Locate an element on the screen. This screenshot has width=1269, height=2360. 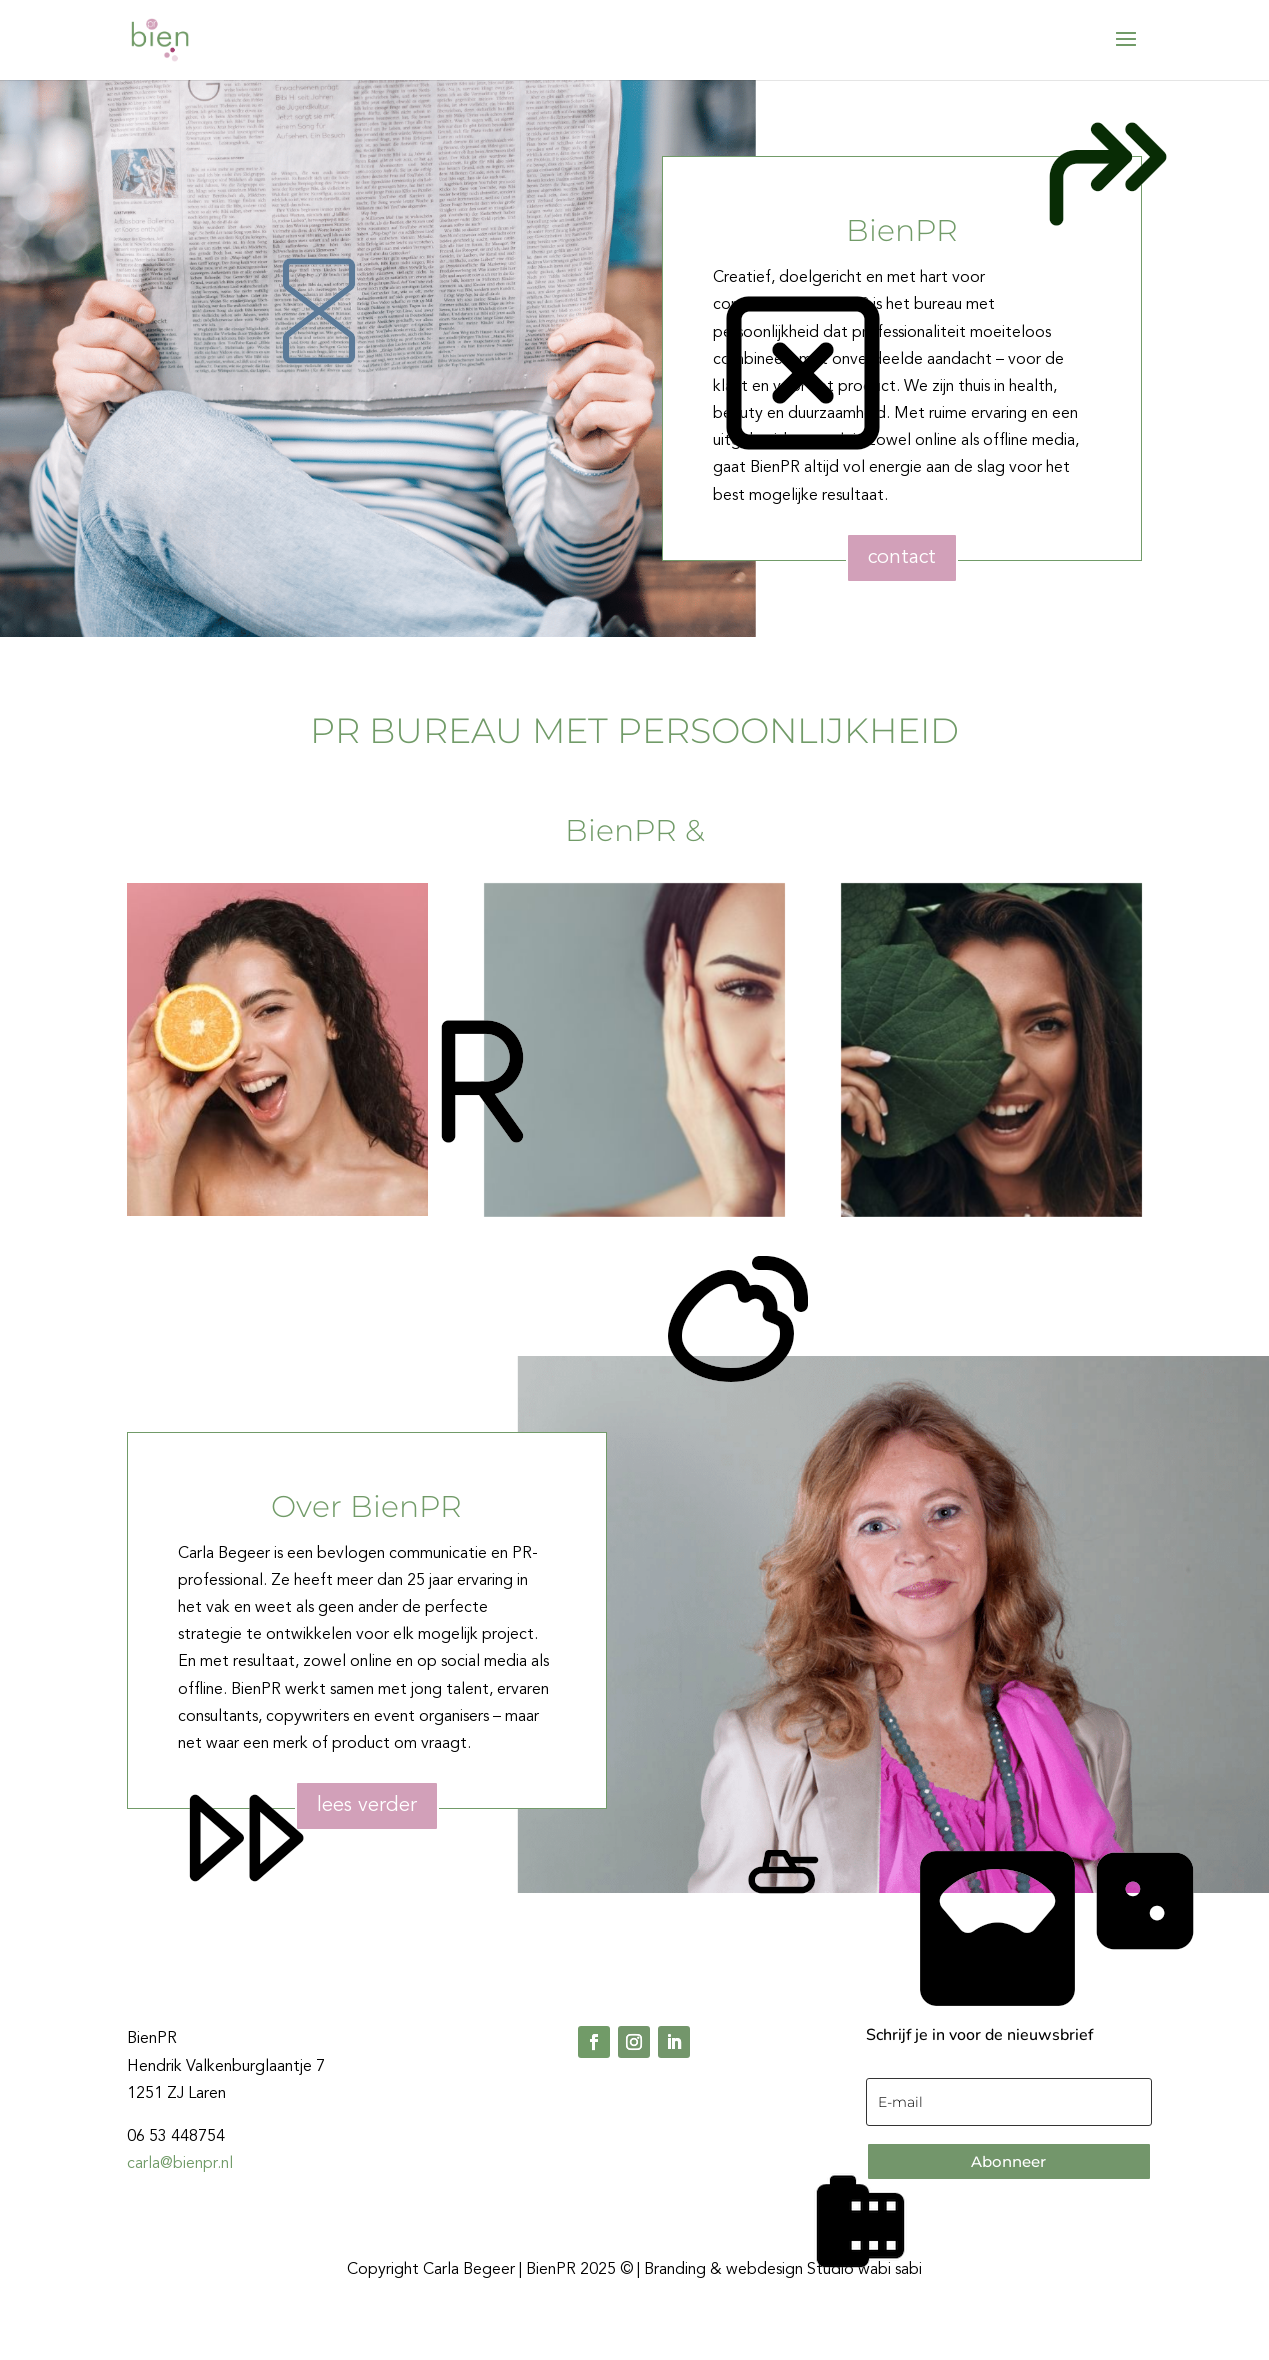
access photos from camera roll is located at coordinates (860, 2223).